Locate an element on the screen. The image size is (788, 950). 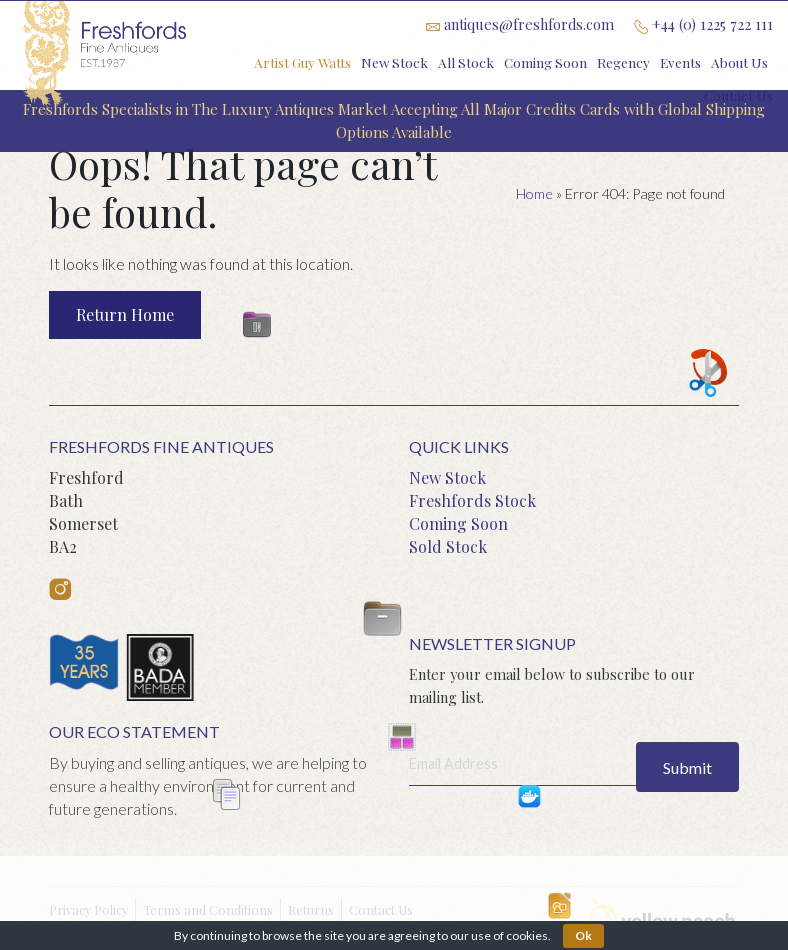
open the file manager application is located at coordinates (382, 618).